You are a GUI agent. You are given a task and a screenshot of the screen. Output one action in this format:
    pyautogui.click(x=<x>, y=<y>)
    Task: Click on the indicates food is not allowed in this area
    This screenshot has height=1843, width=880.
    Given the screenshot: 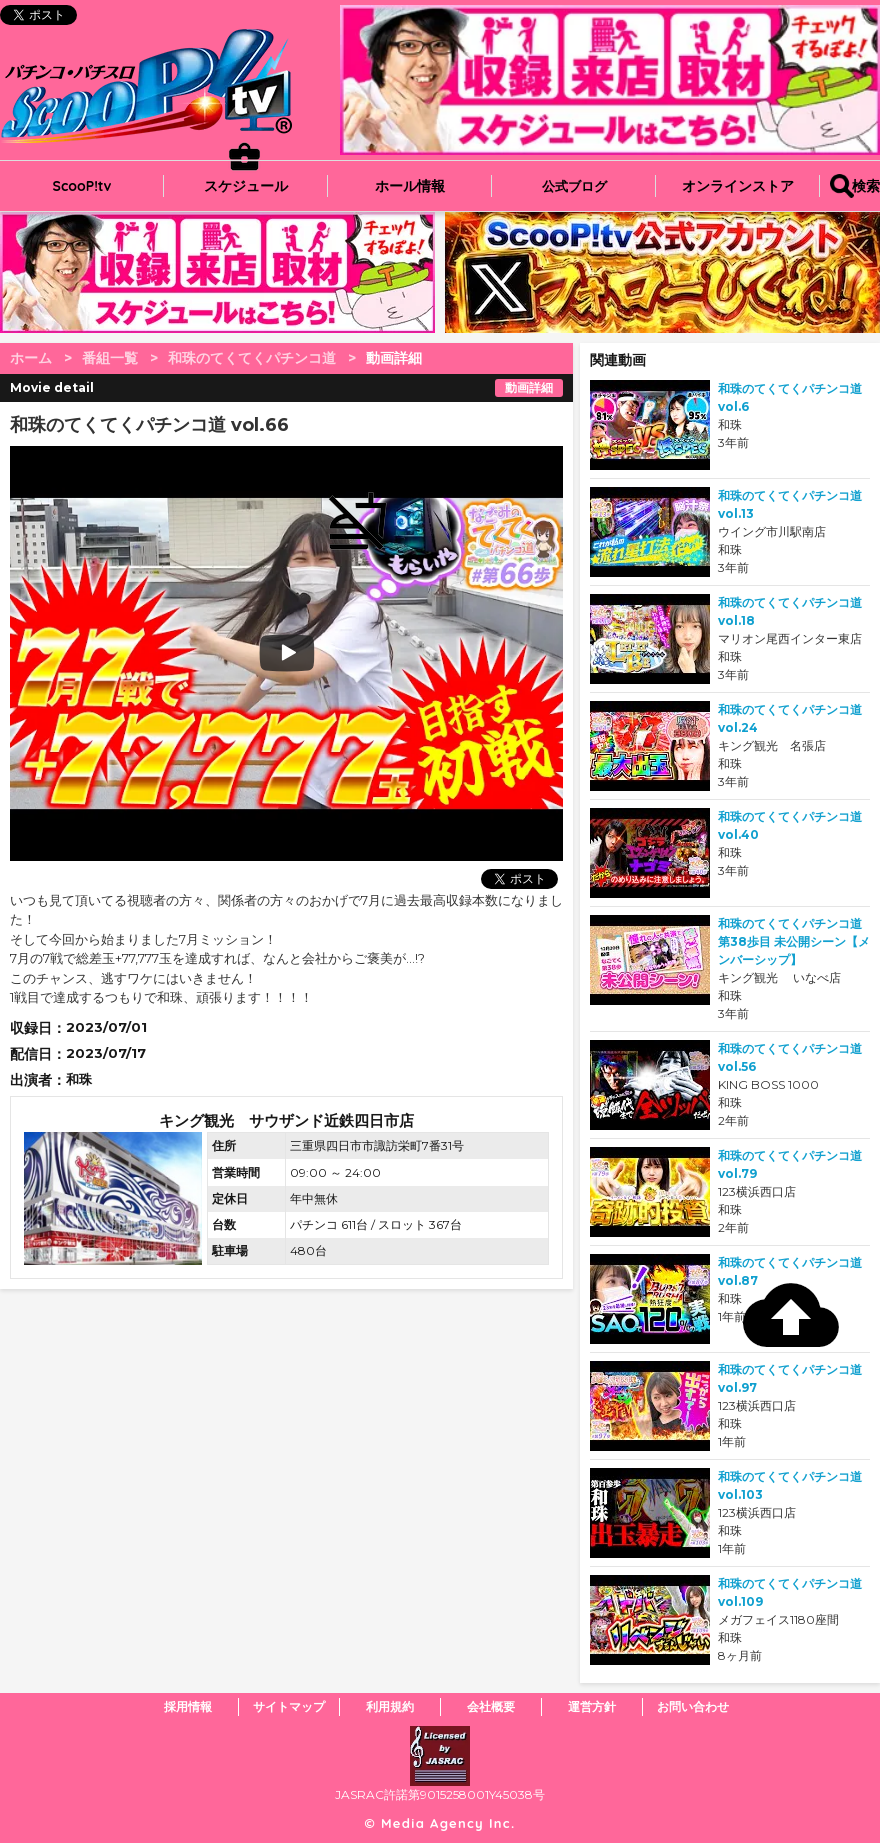 What is the action you would take?
    pyautogui.click(x=358, y=521)
    